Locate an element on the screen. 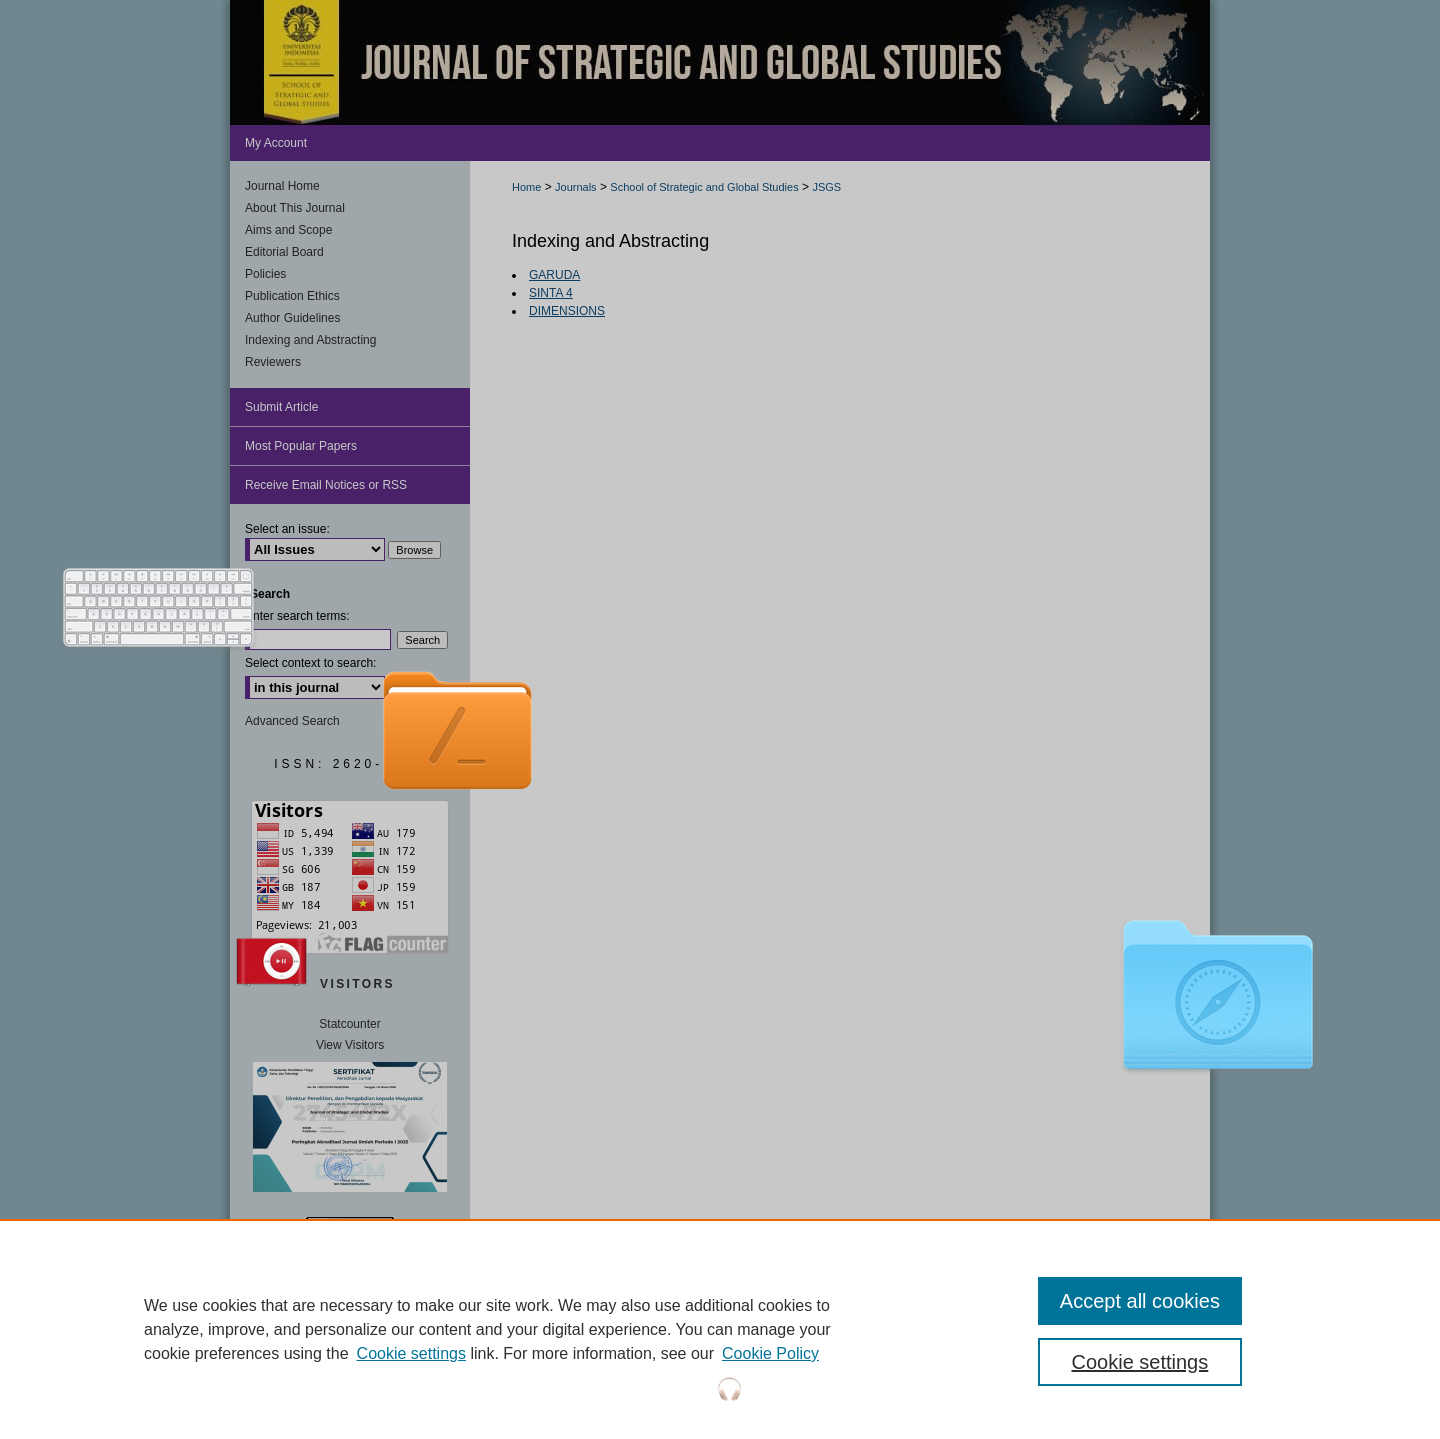 This screenshot has height=1439, width=1440. access your local web server files is located at coordinates (1218, 995).